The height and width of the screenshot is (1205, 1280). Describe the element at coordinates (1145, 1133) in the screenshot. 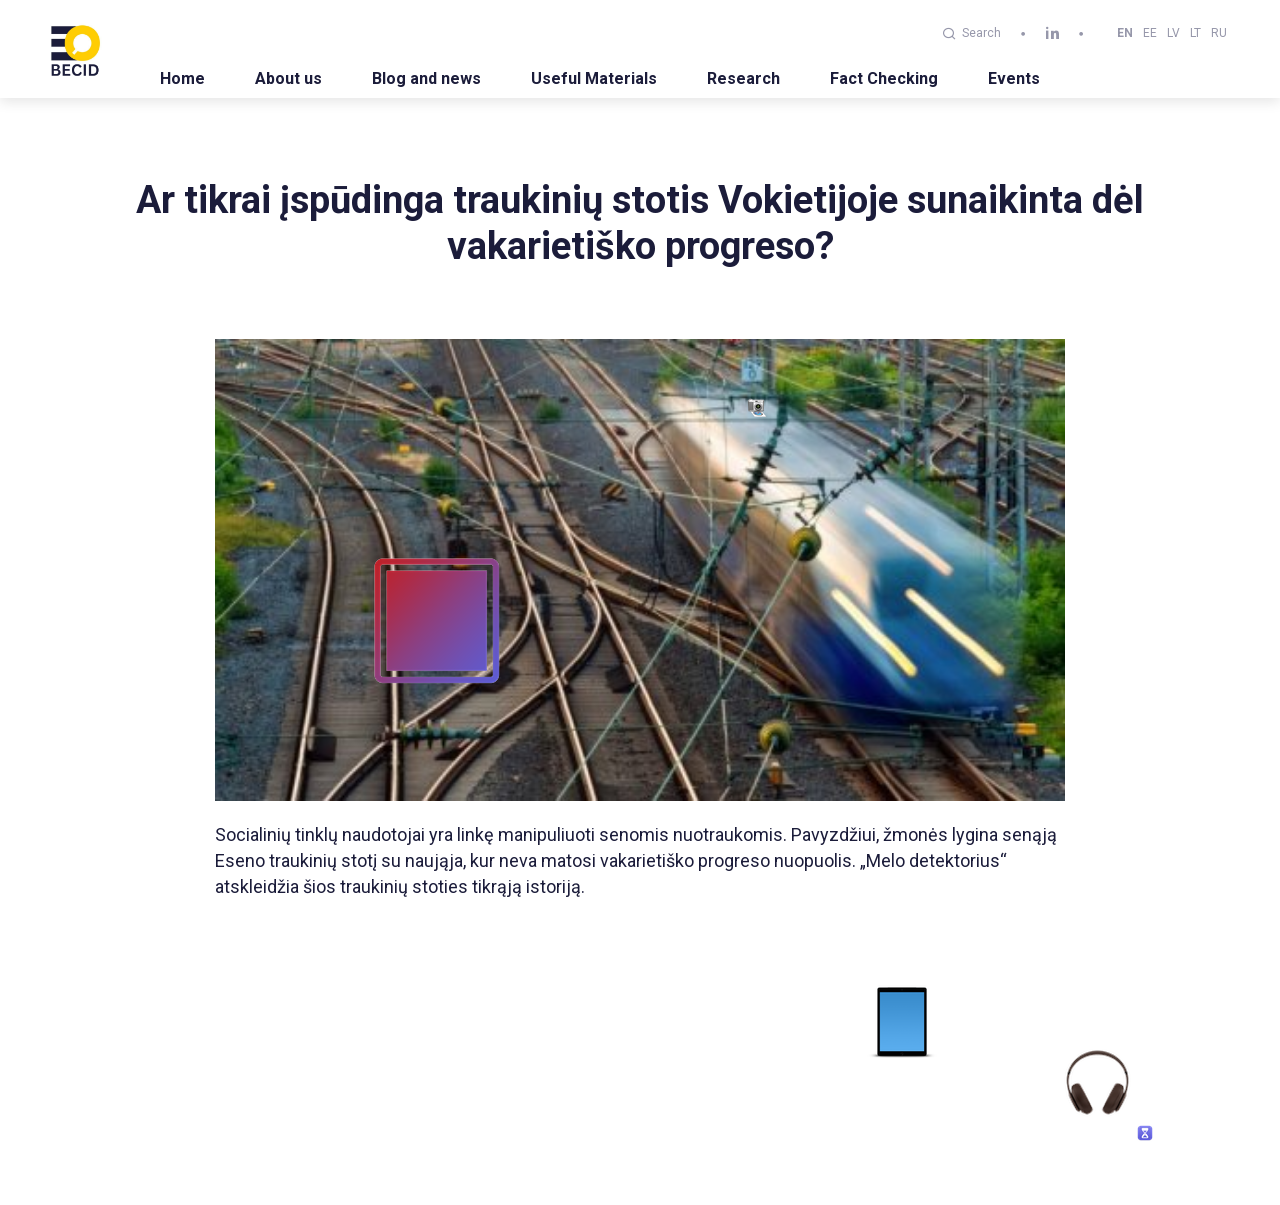

I see `view screen time usage and statistics` at that location.